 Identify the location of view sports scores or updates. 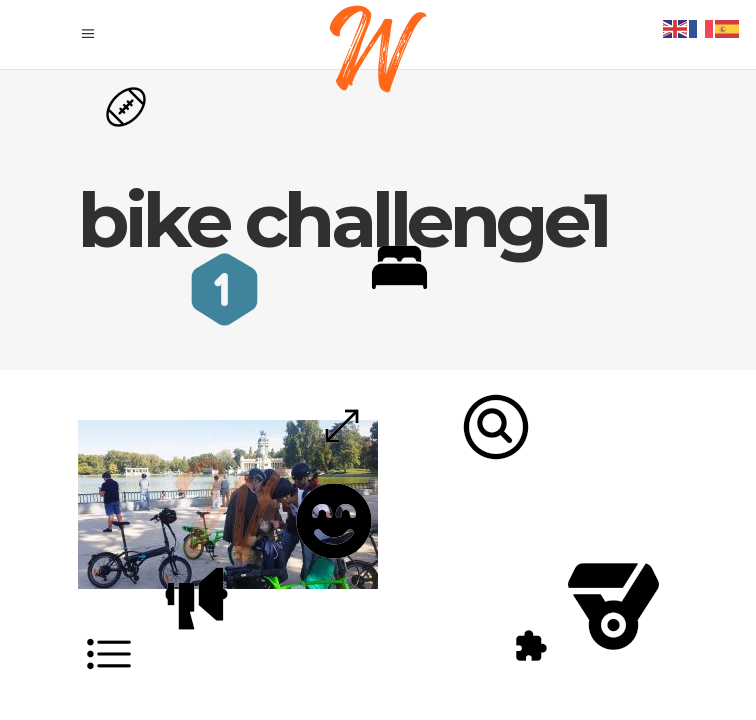
(126, 107).